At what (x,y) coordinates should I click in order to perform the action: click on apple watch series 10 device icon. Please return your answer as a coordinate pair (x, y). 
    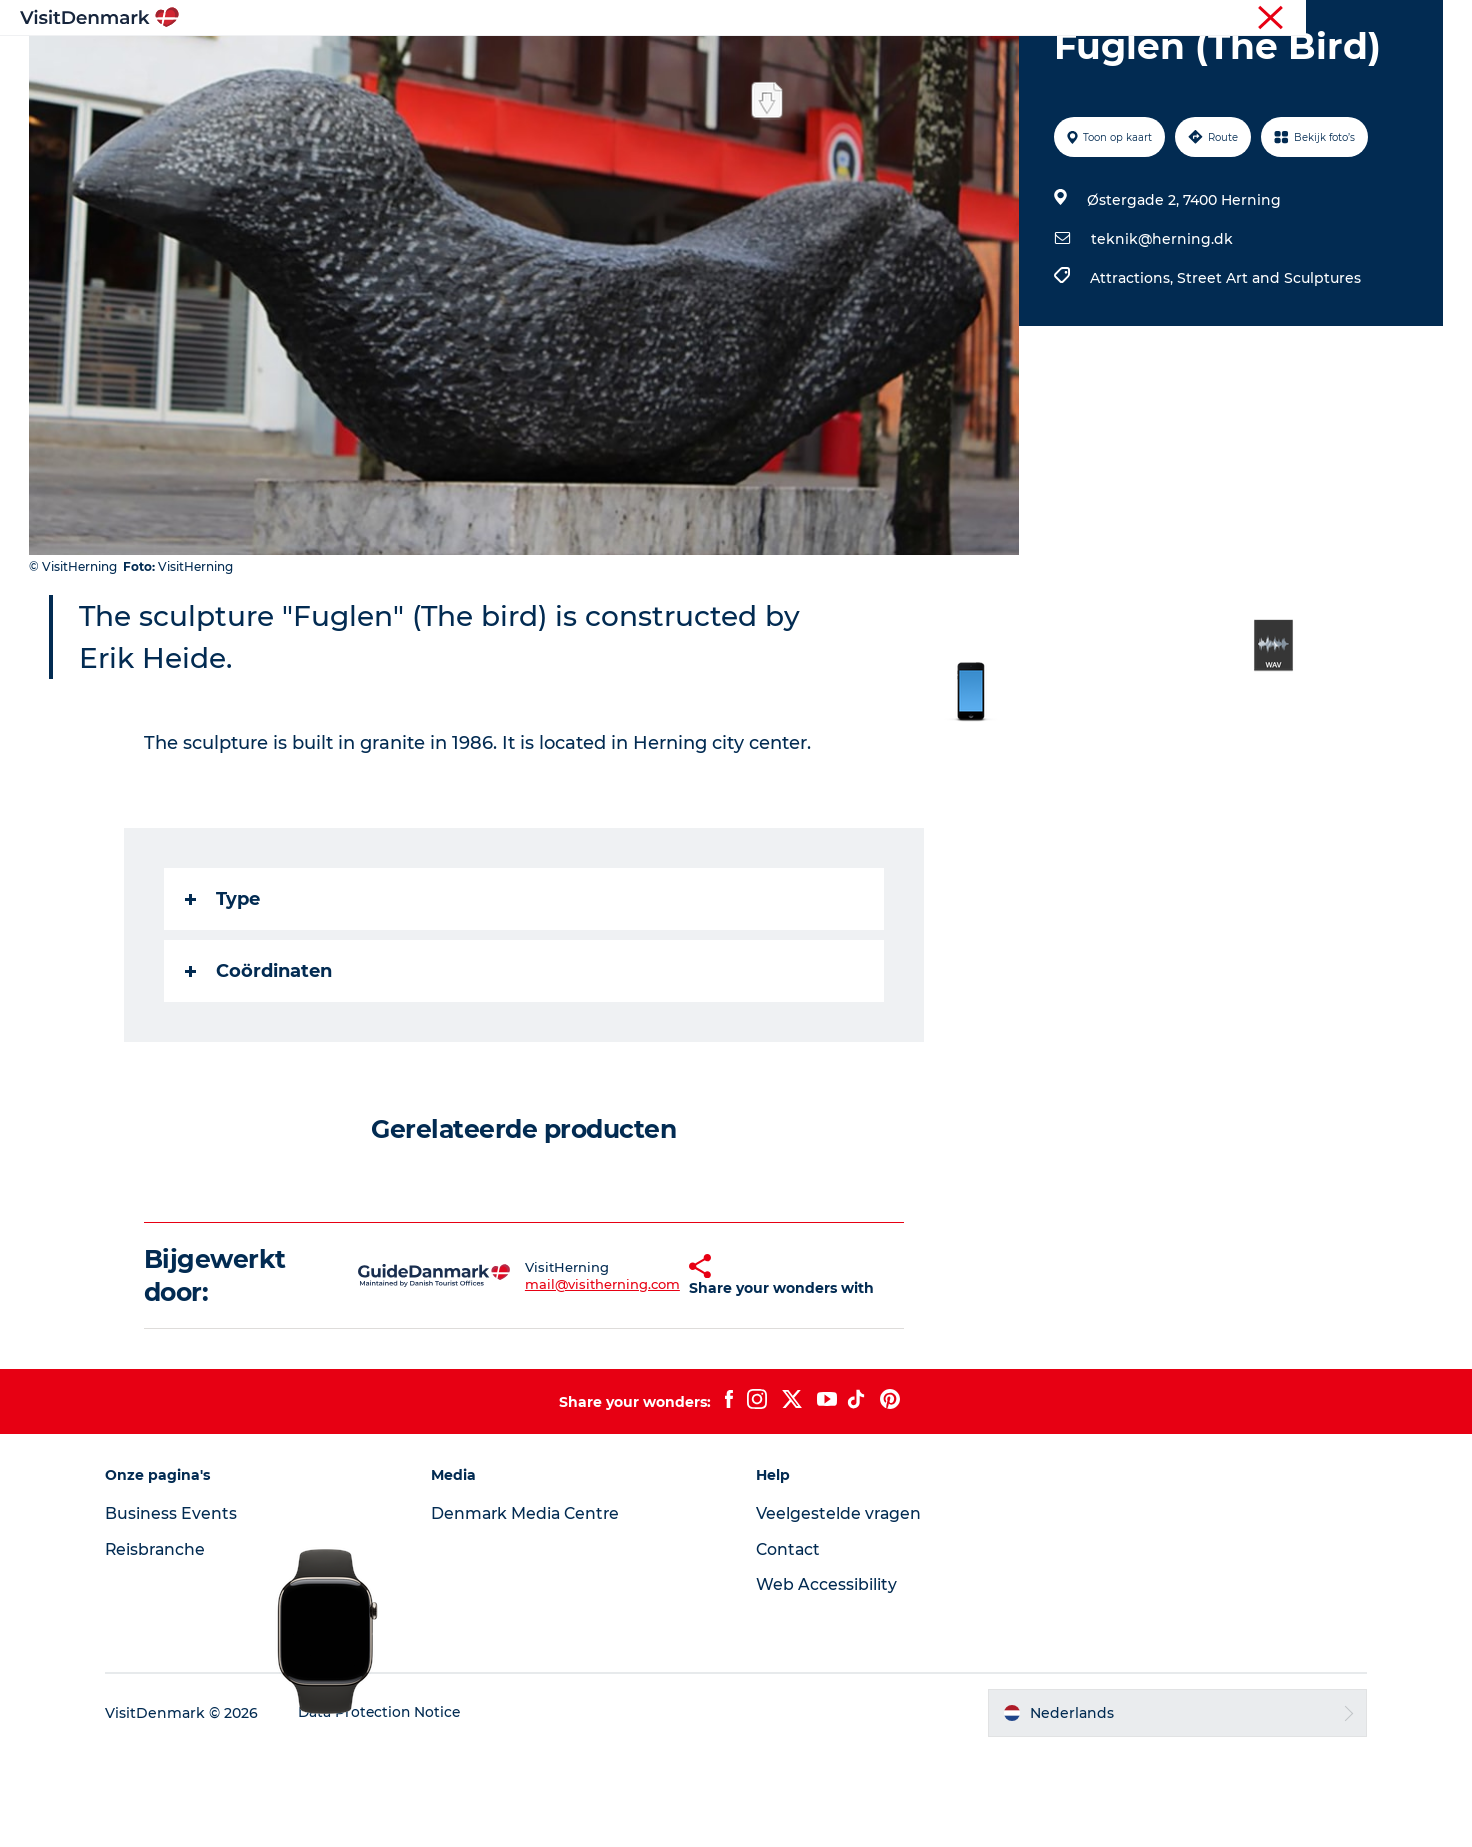
    Looking at the image, I should click on (325, 1631).